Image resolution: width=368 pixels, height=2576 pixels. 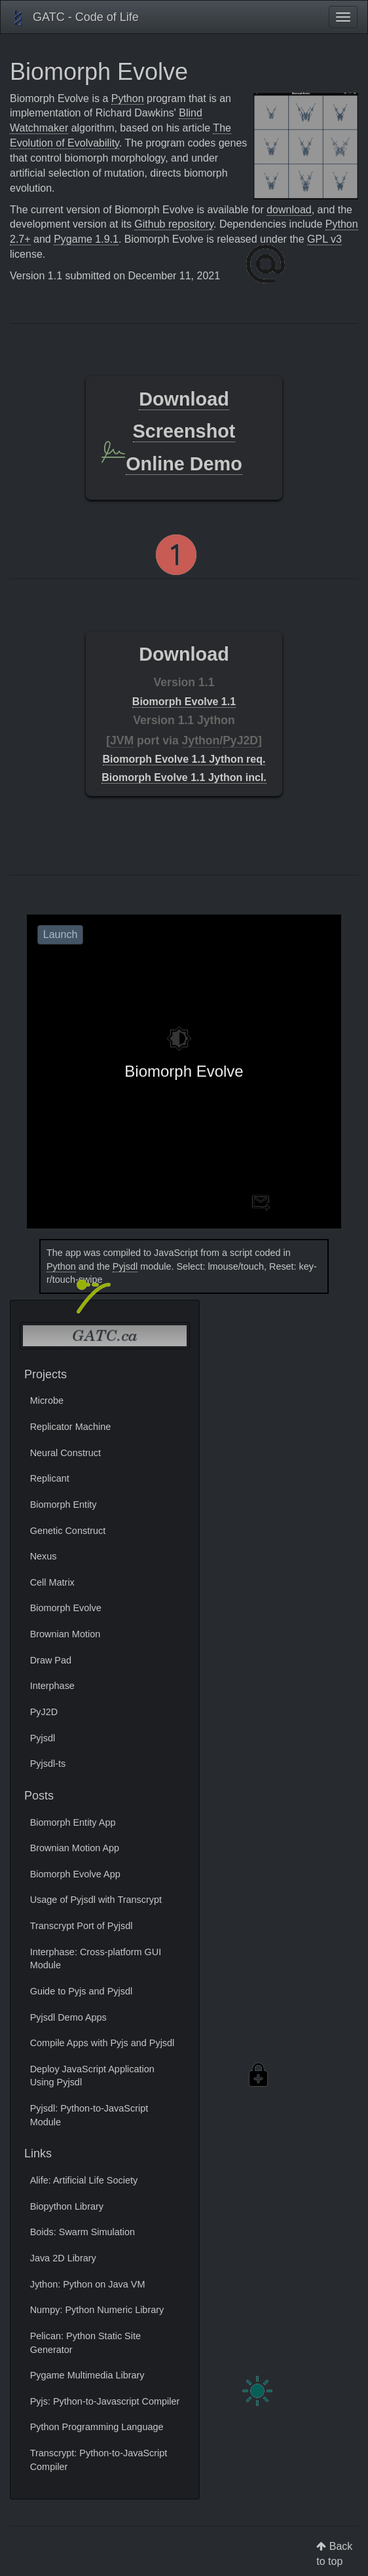 I want to click on adjust animation easing curve, so click(x=94, y=1297).